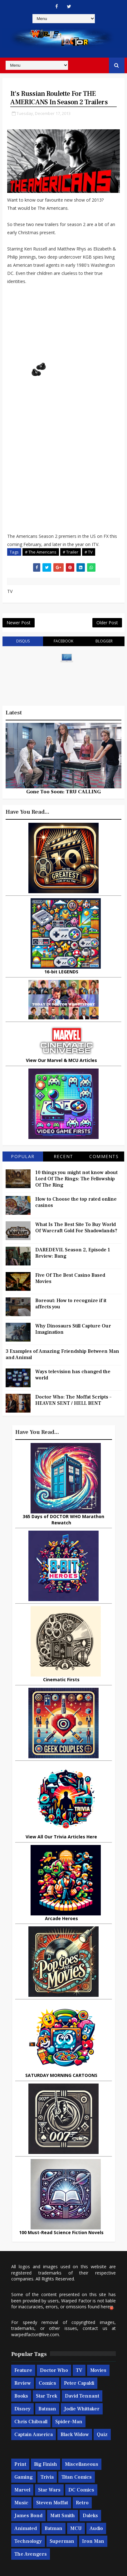 This screenshot has width=127, height=2576. Describe the element at coordinates (105, 2303) in the screenshot. I see `indicates a private or restricted folder` at that location.